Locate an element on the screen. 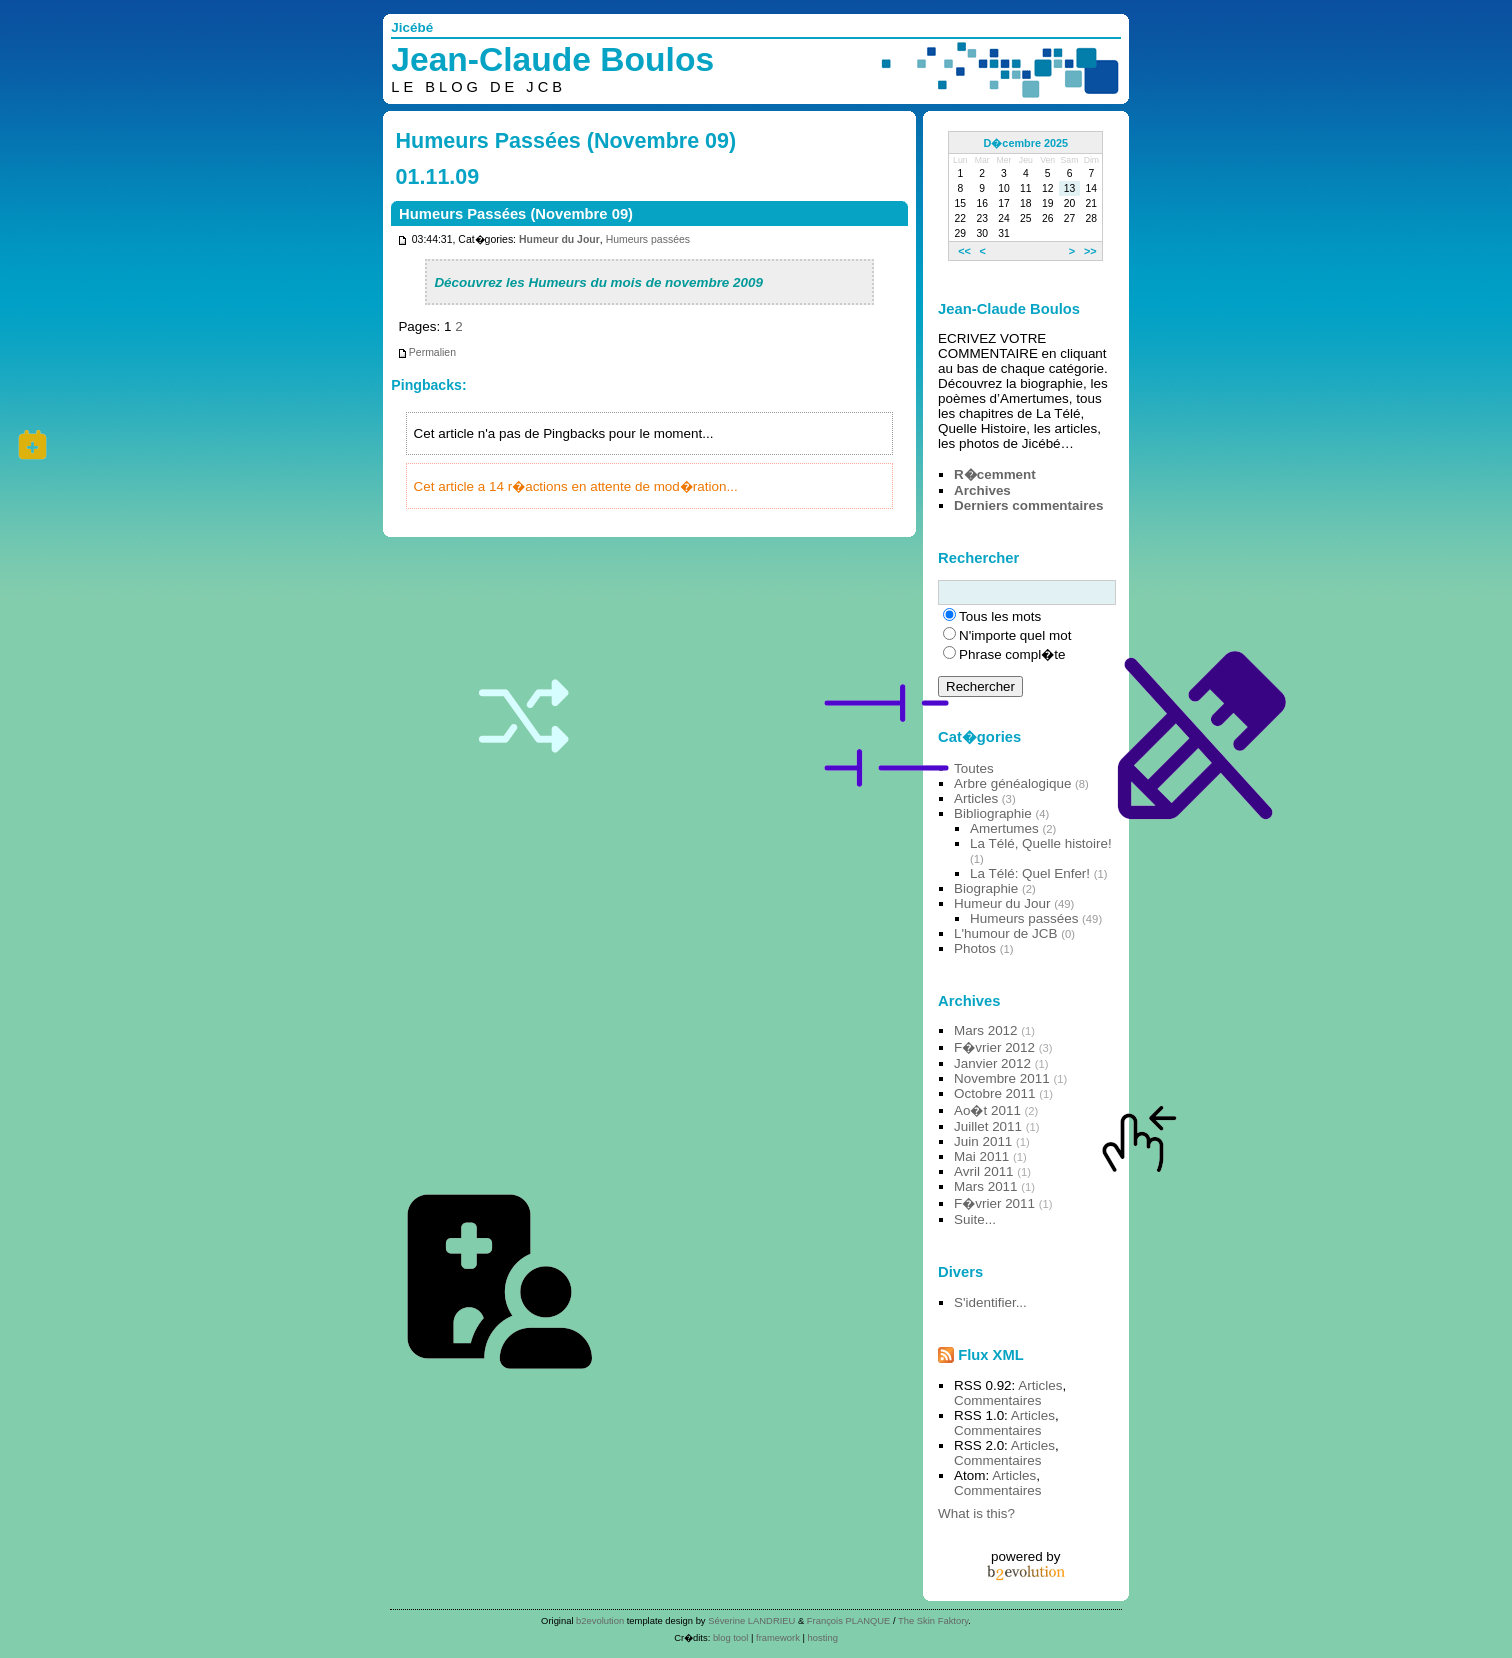 Image resolution: width=1512 pixels, height=1658 pixels. editing is disabled is located at coordinates (1198, 738).